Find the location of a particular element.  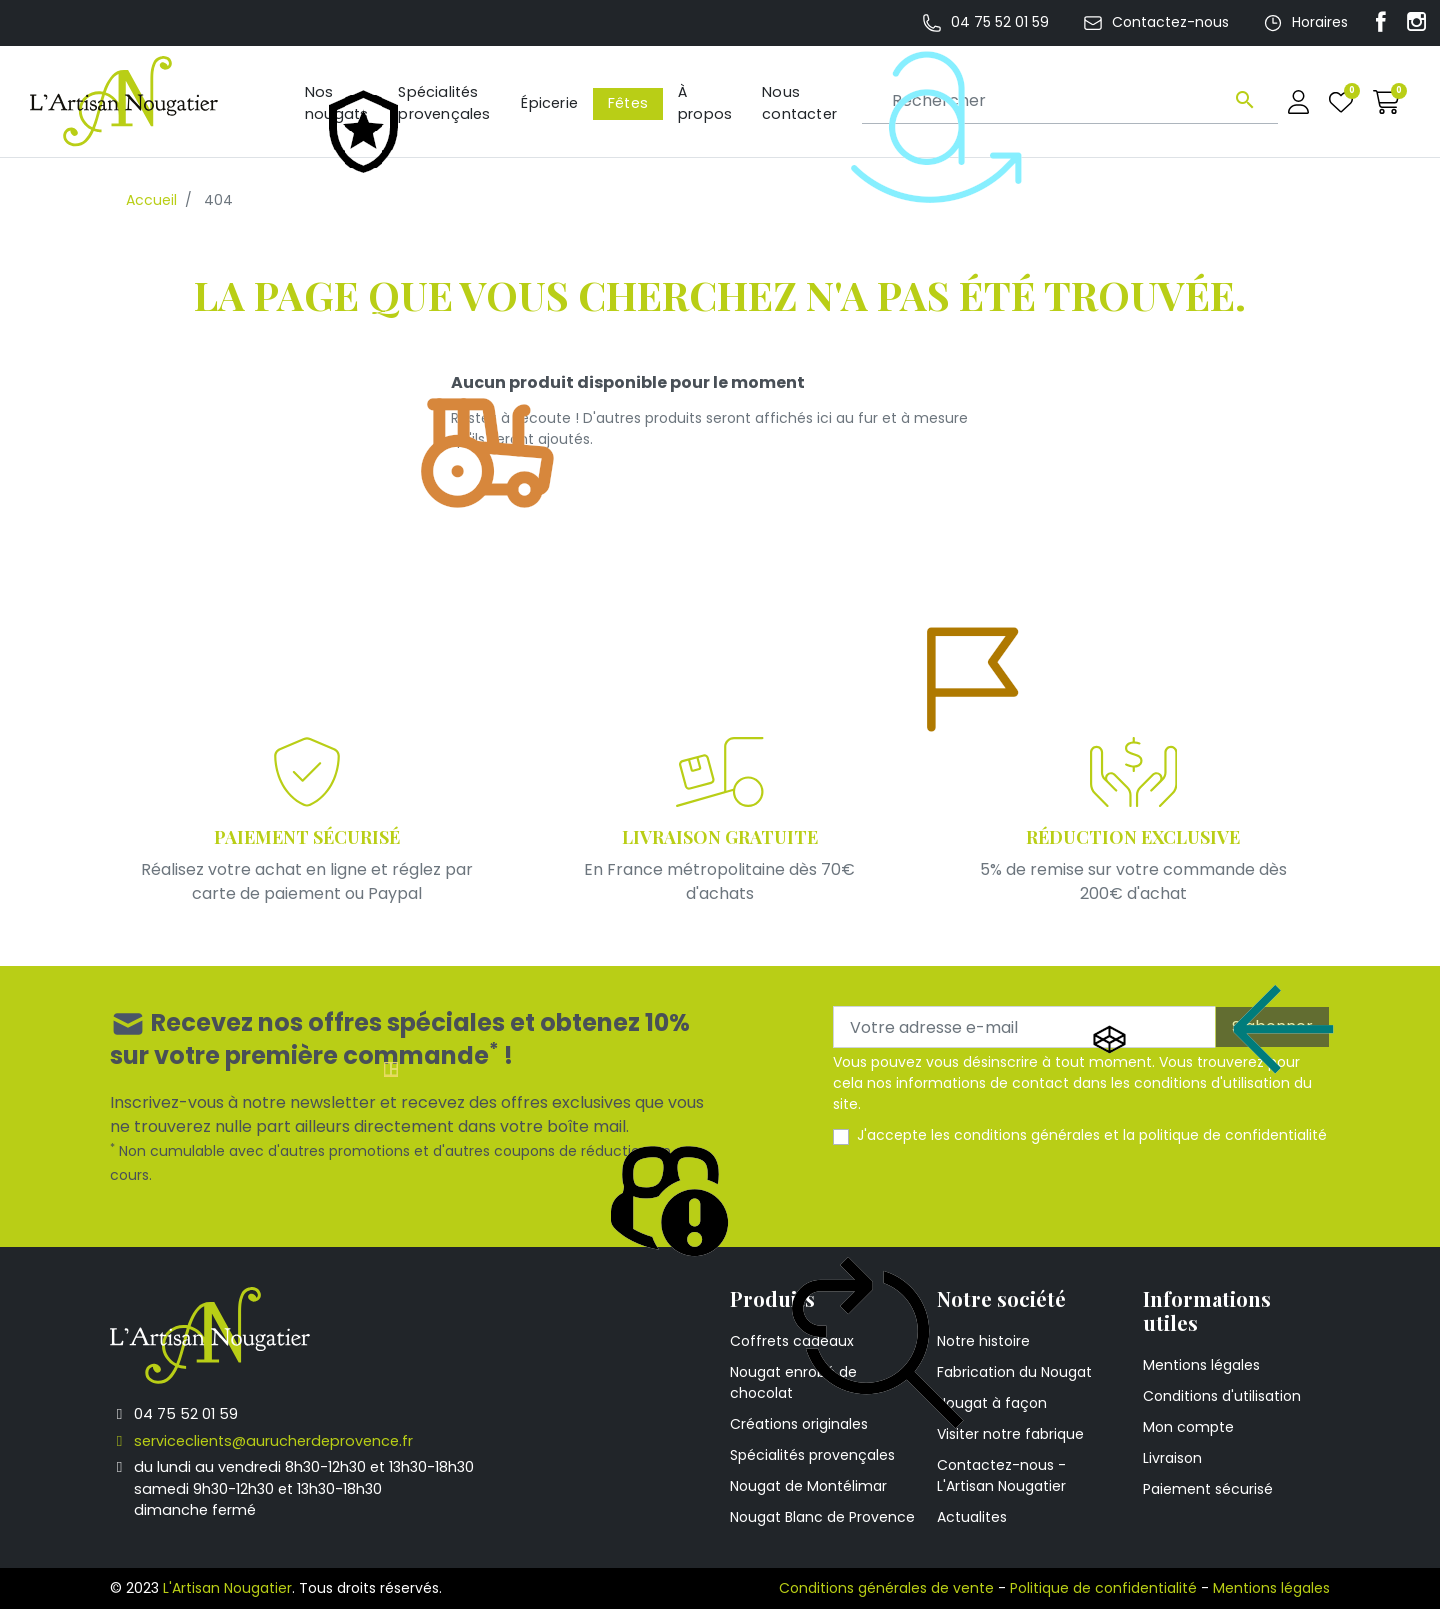

indicates a warning or issue with GitHub Copilot is located at coordinates (670, 1198).